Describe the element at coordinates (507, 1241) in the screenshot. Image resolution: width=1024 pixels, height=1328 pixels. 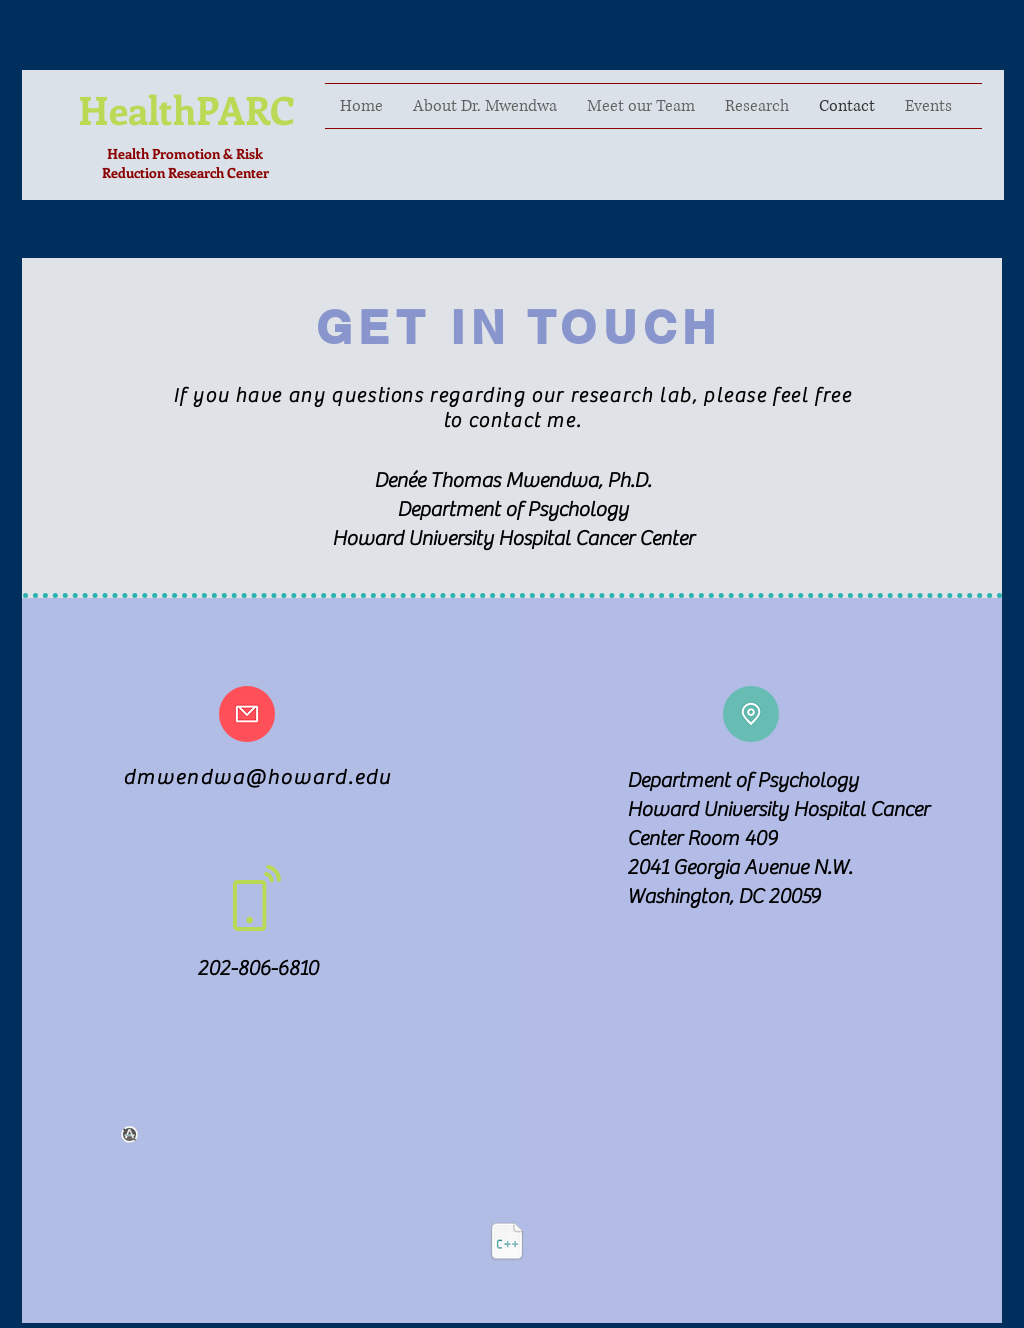
I see `a C++ source code file` at that location.